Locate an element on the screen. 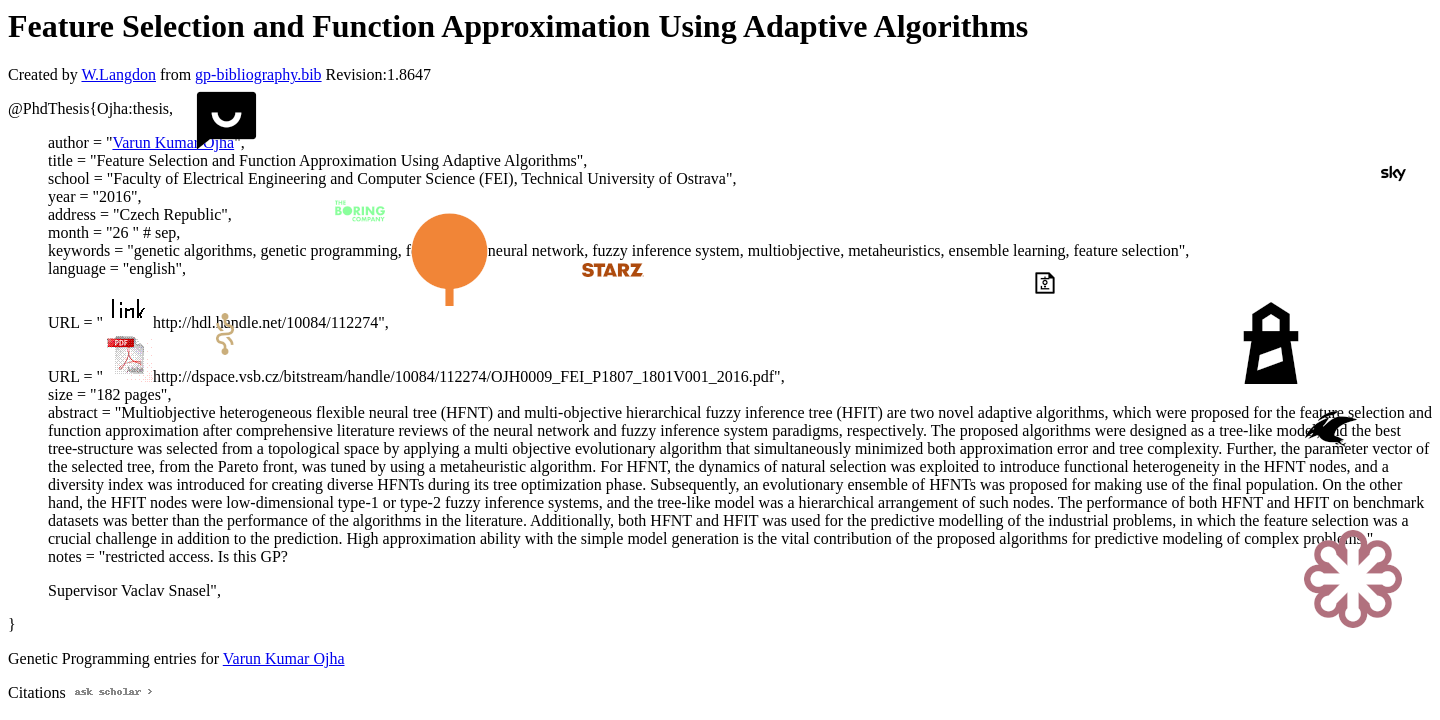 The height and width of the screenshot is (720, 1440). sky brand logo is located at coordinates (1393, 173).